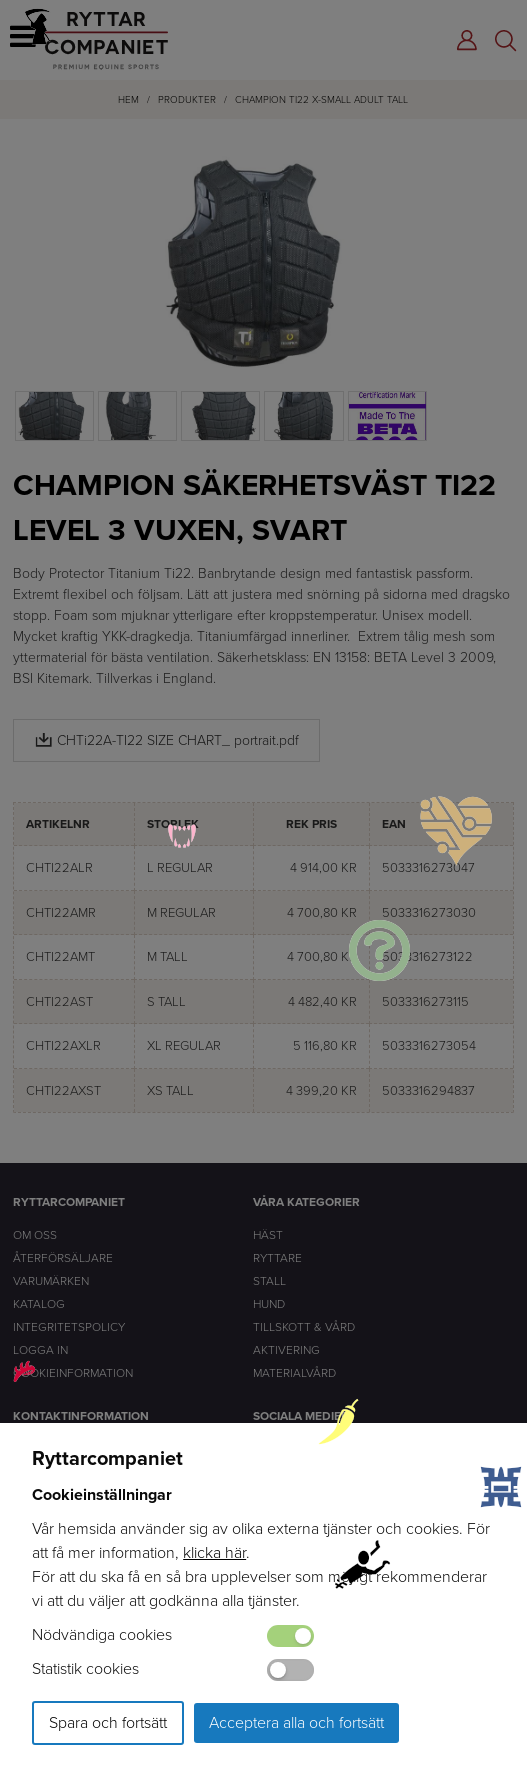 This screenshot has height=1785, width=527. Describe the element at coordinates (501, 1487) in the screenshot. I see `abstract game element or power-up icon` at that location.